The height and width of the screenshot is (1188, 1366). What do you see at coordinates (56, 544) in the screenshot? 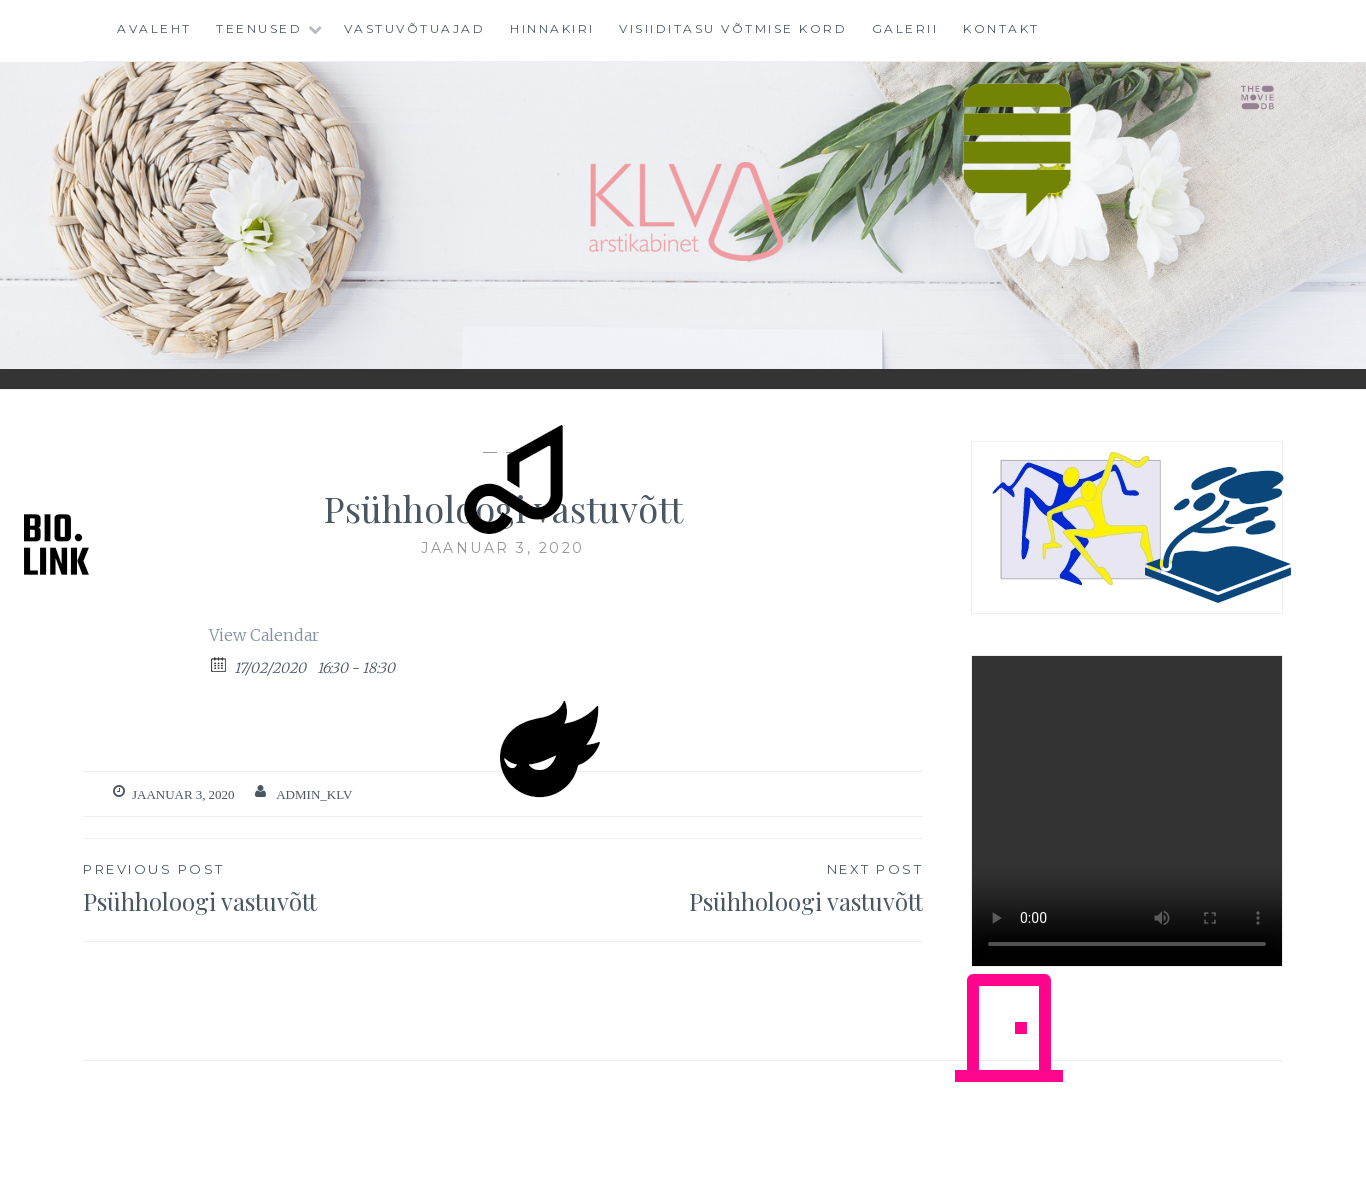
I see `link to biolink profile` at bounding box center [56, 544].